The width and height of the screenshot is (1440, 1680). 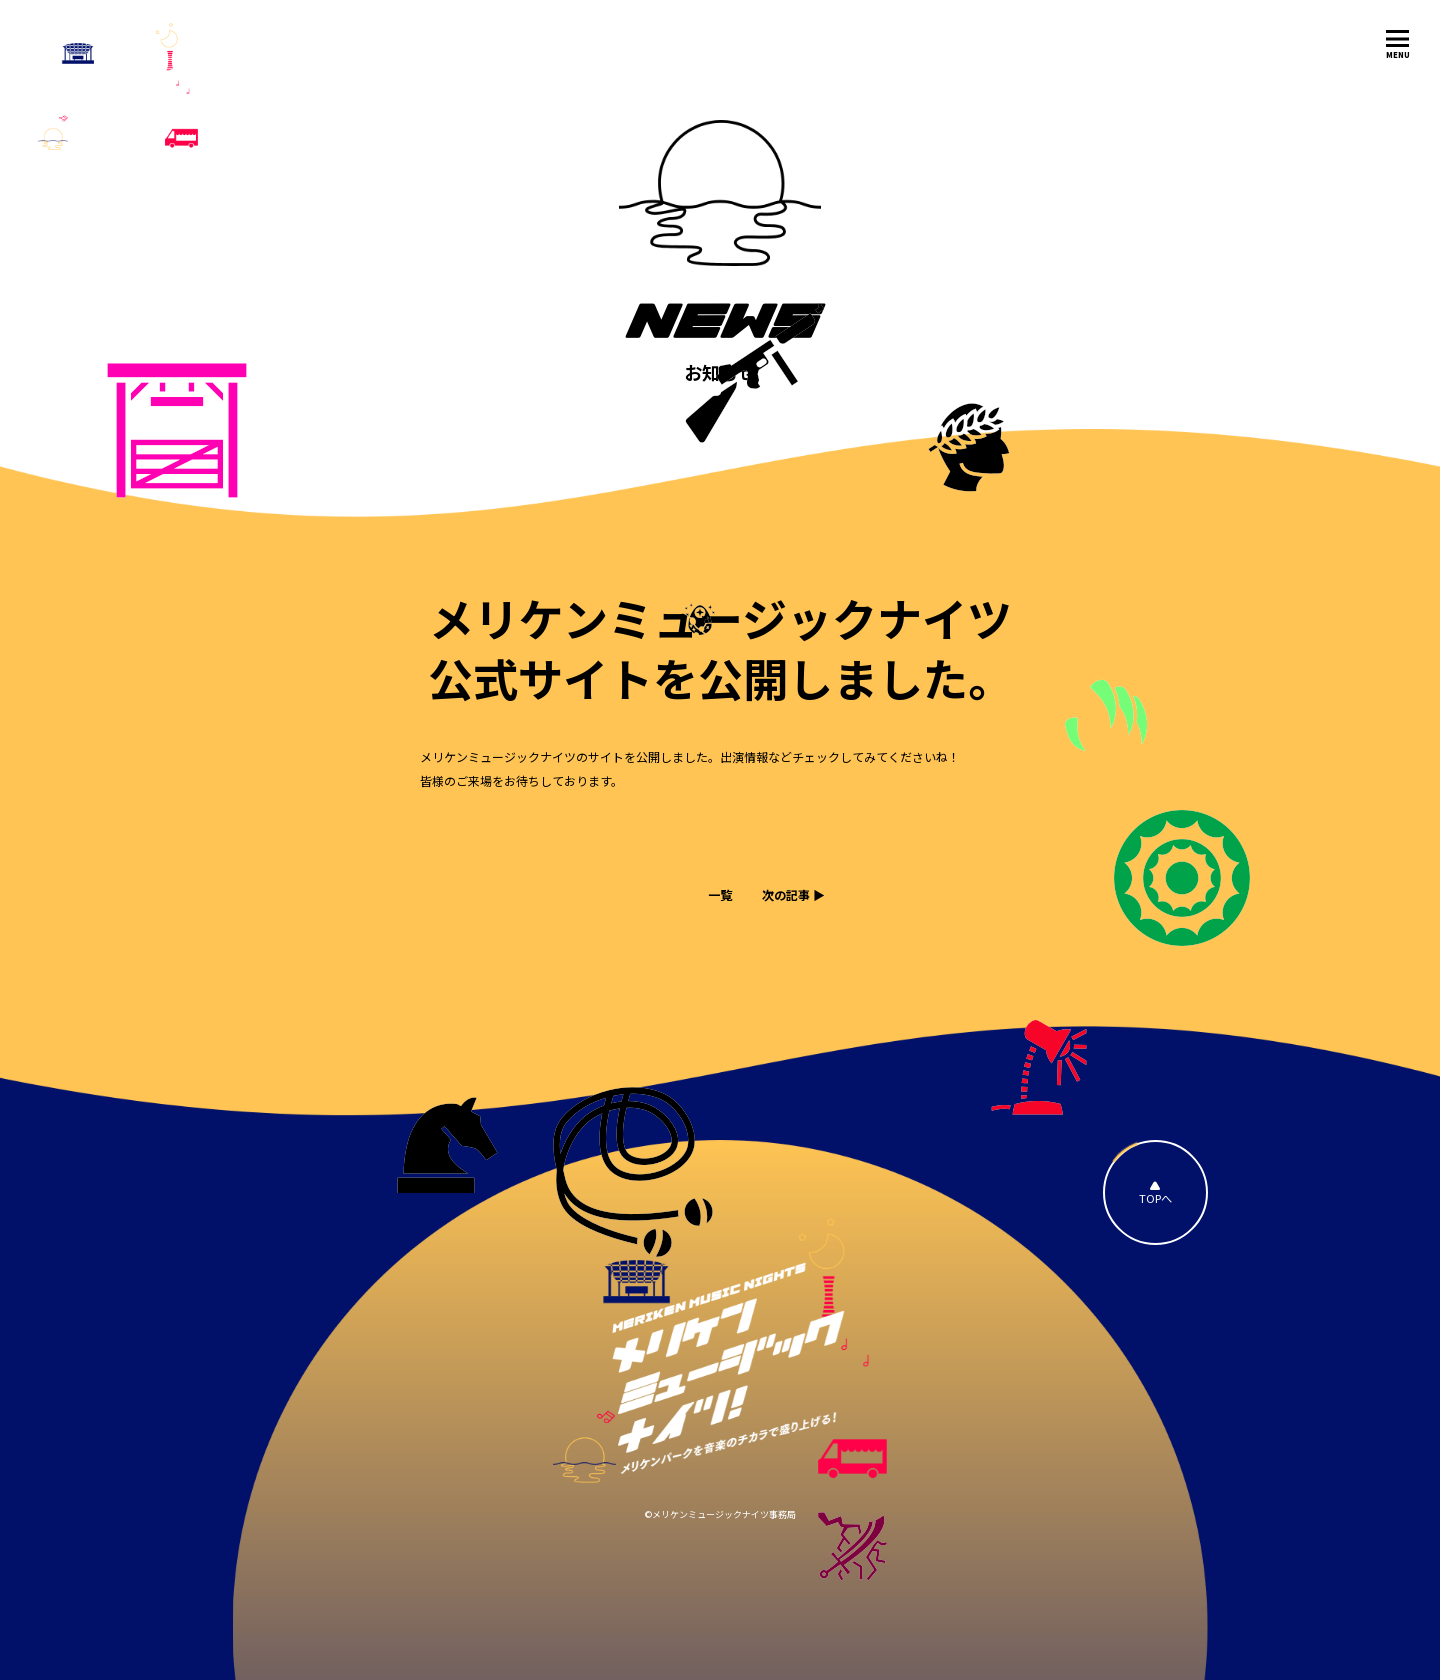 What do you see at coordinates (633, 1172) in the screenshot?
I see `hunting bolas weapon item in game inventory` at bounding box center [633, 1172].